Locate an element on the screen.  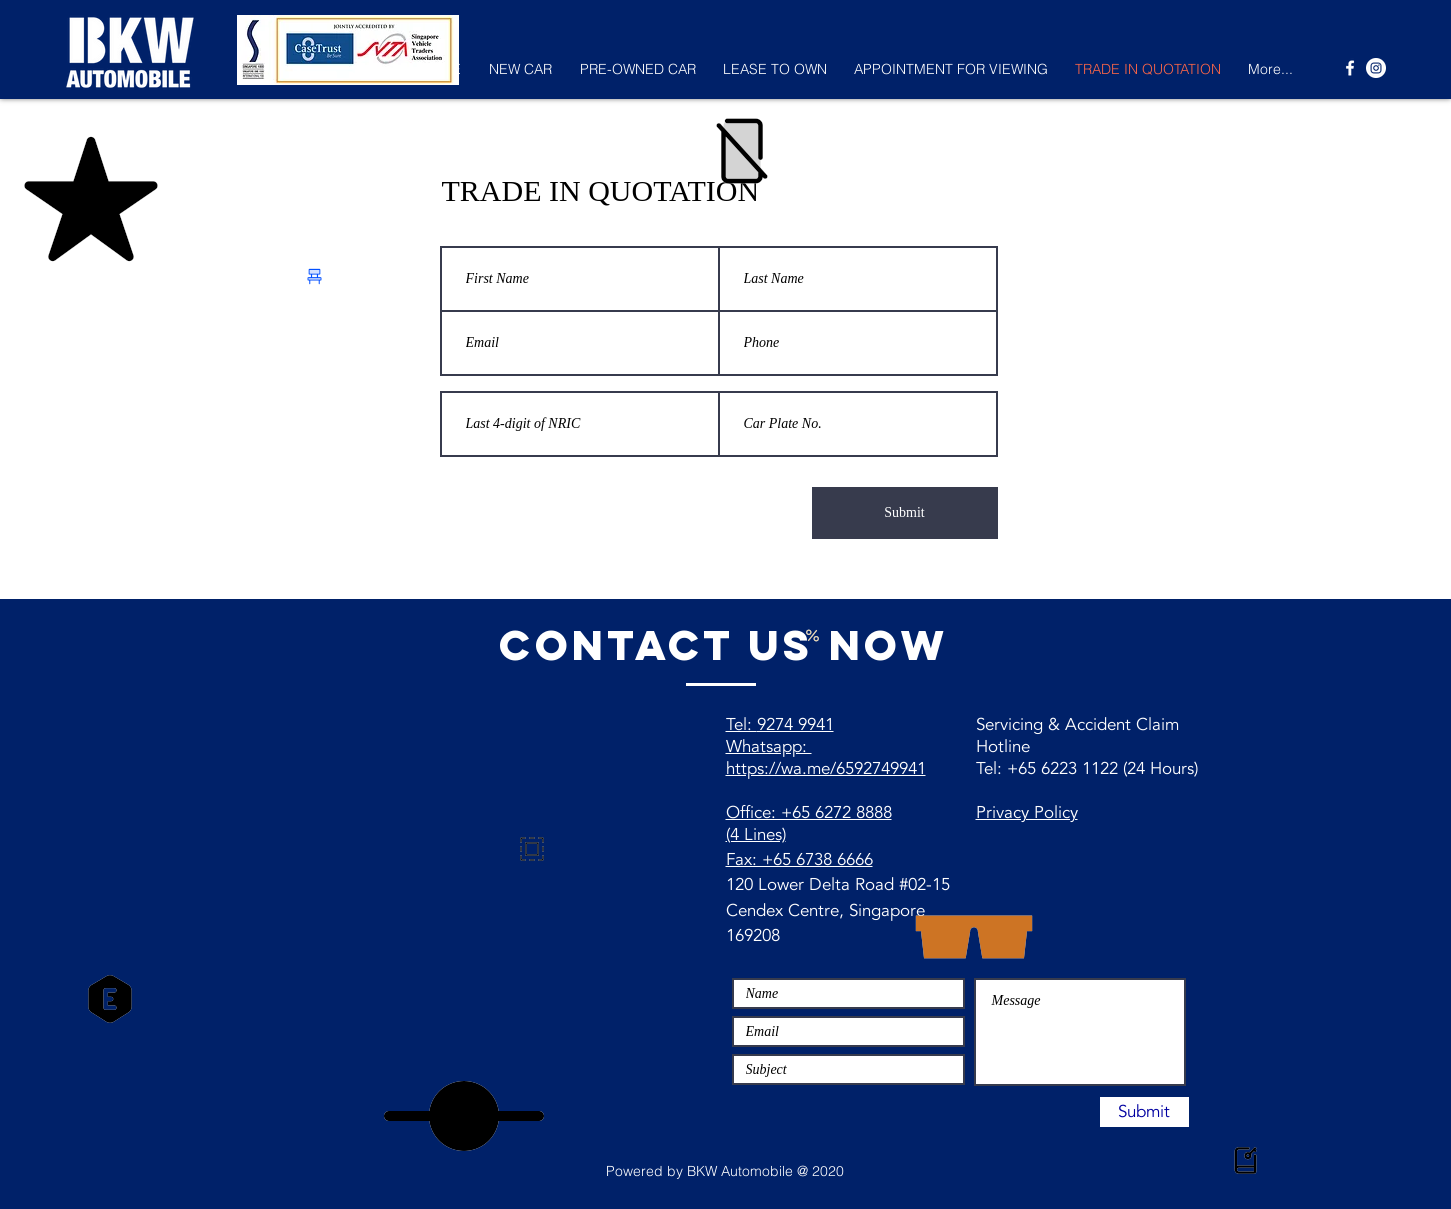
browse furniture or seating options is located at coordinates (314, 276).